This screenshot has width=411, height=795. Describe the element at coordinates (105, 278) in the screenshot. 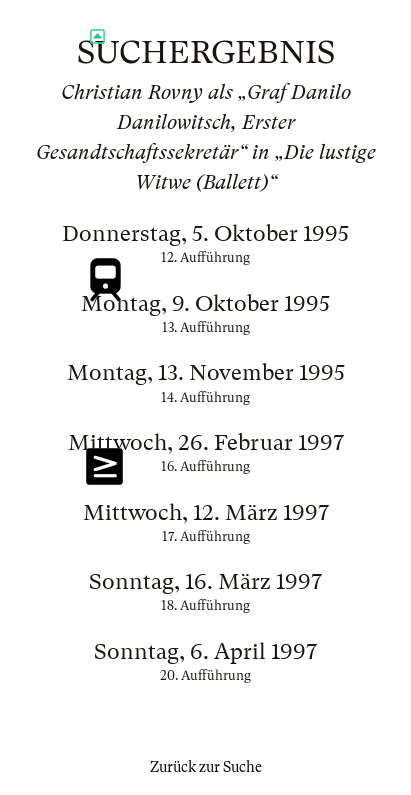

I see `access train schedules or rail transit options` at that location.